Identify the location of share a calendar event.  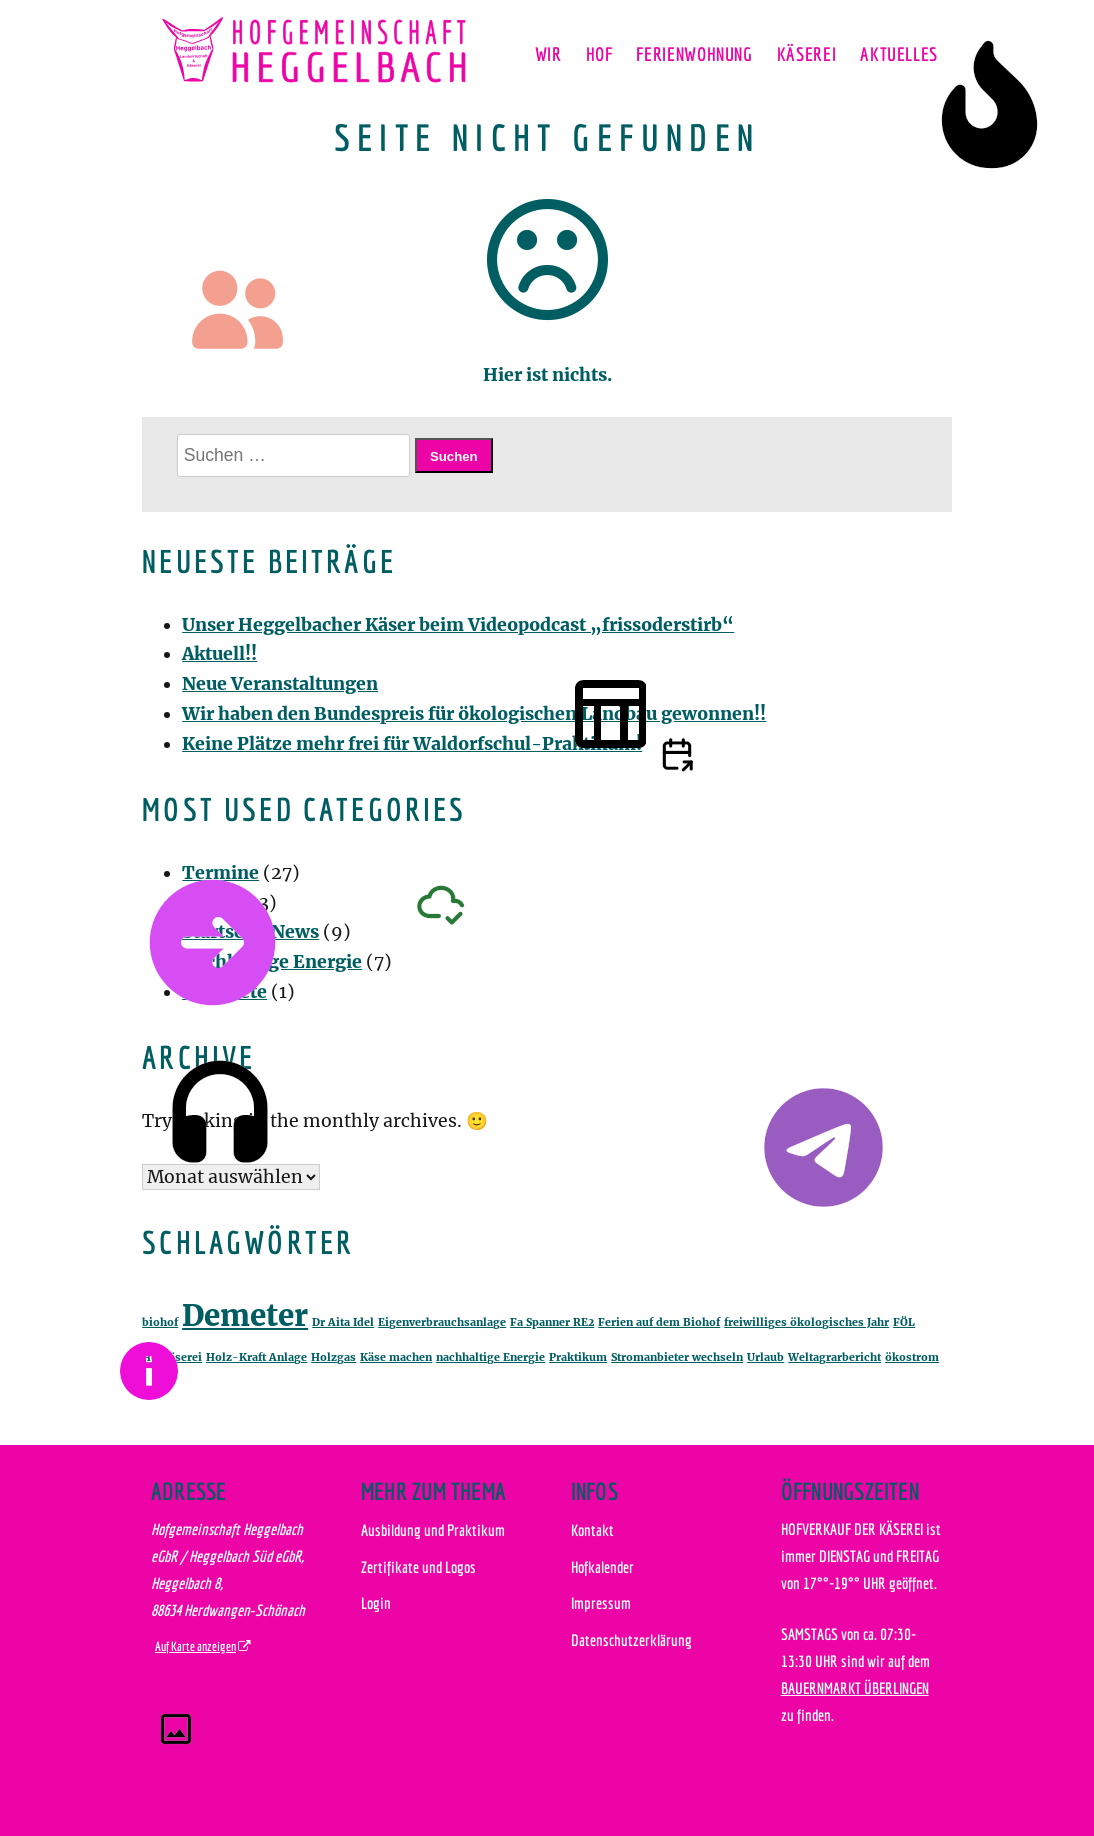
(677, 754).